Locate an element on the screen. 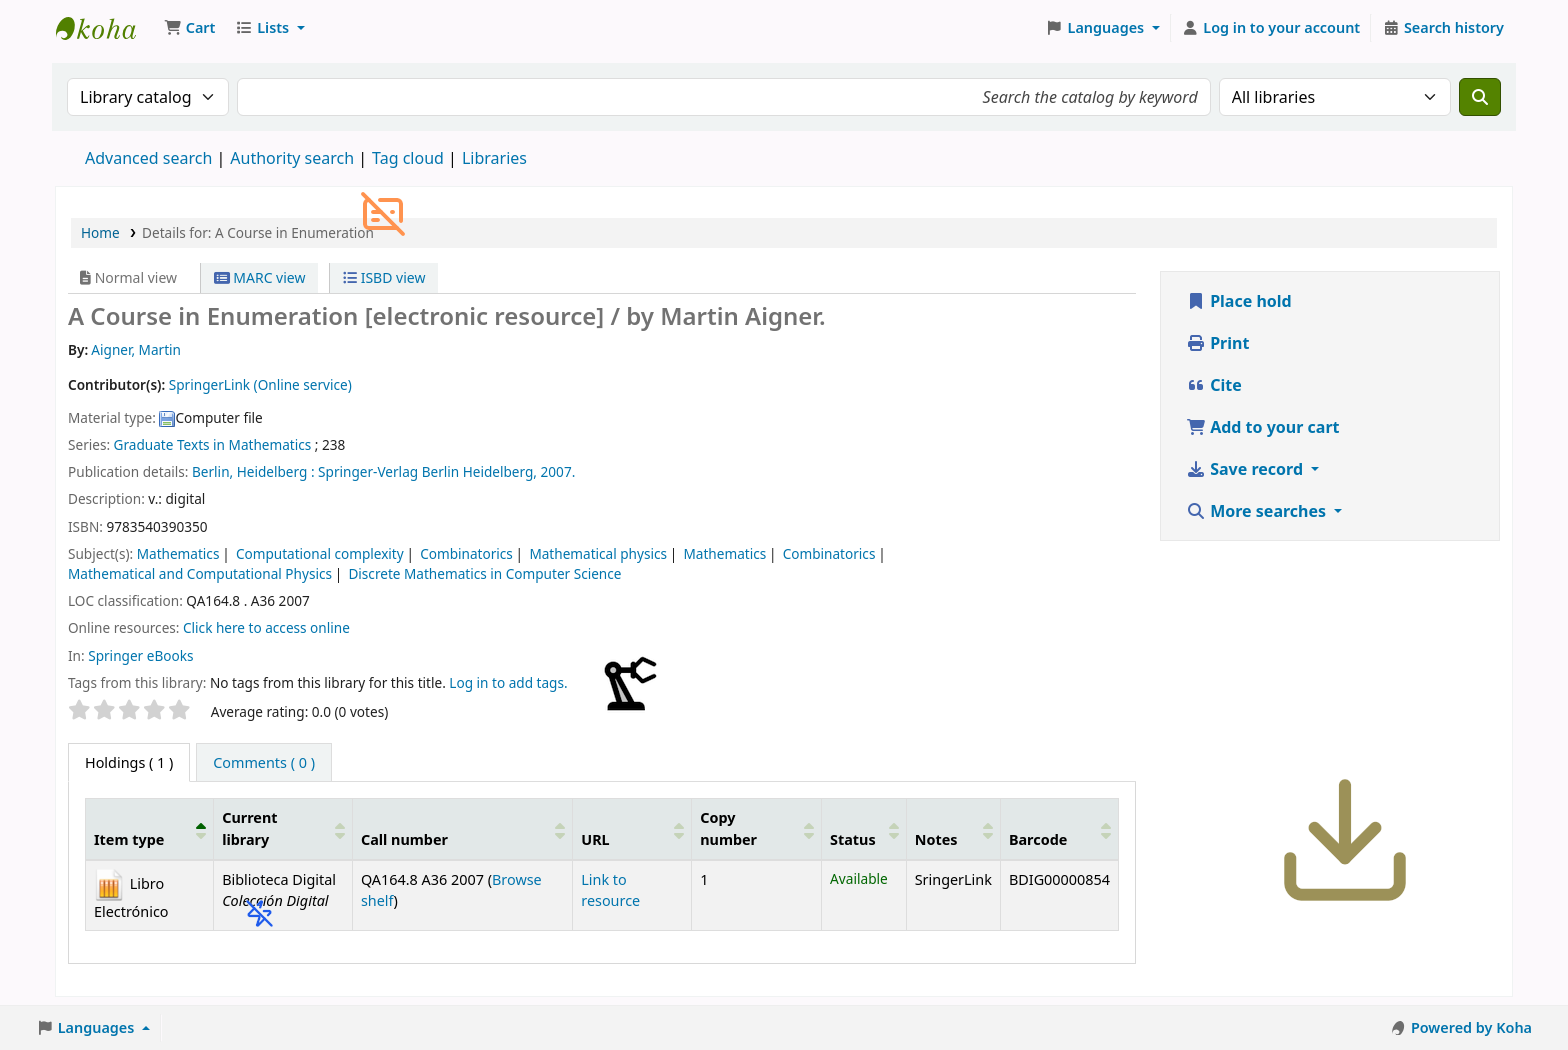  turn off closed captions is located at coordinates (383, 214).